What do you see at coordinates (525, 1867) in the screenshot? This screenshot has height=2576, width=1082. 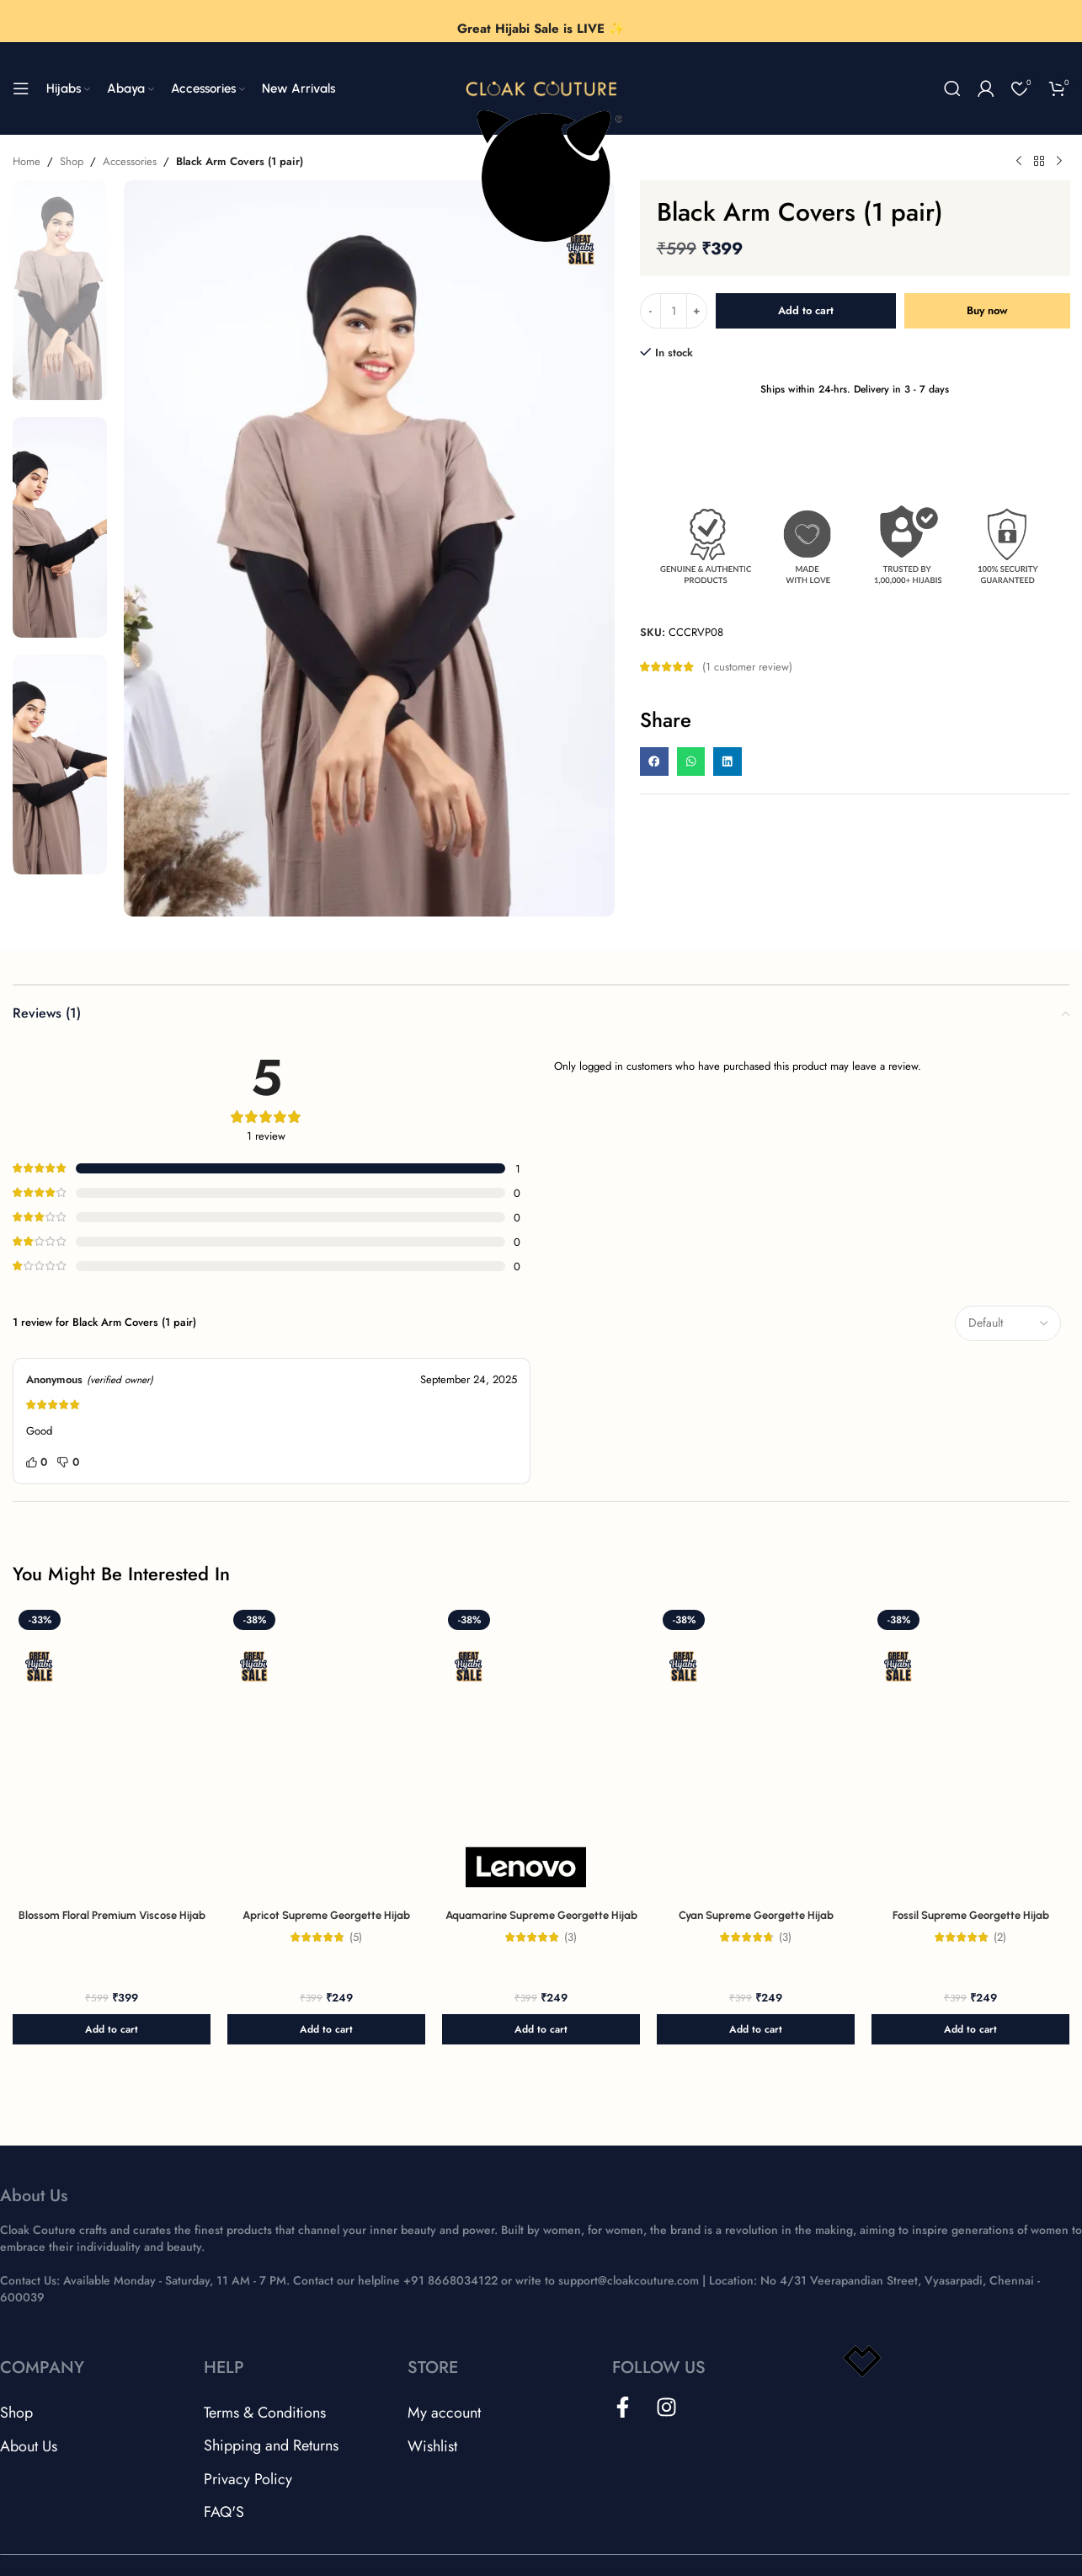 I see `Lenovo brand logo` at bounding box center [525, 1867].